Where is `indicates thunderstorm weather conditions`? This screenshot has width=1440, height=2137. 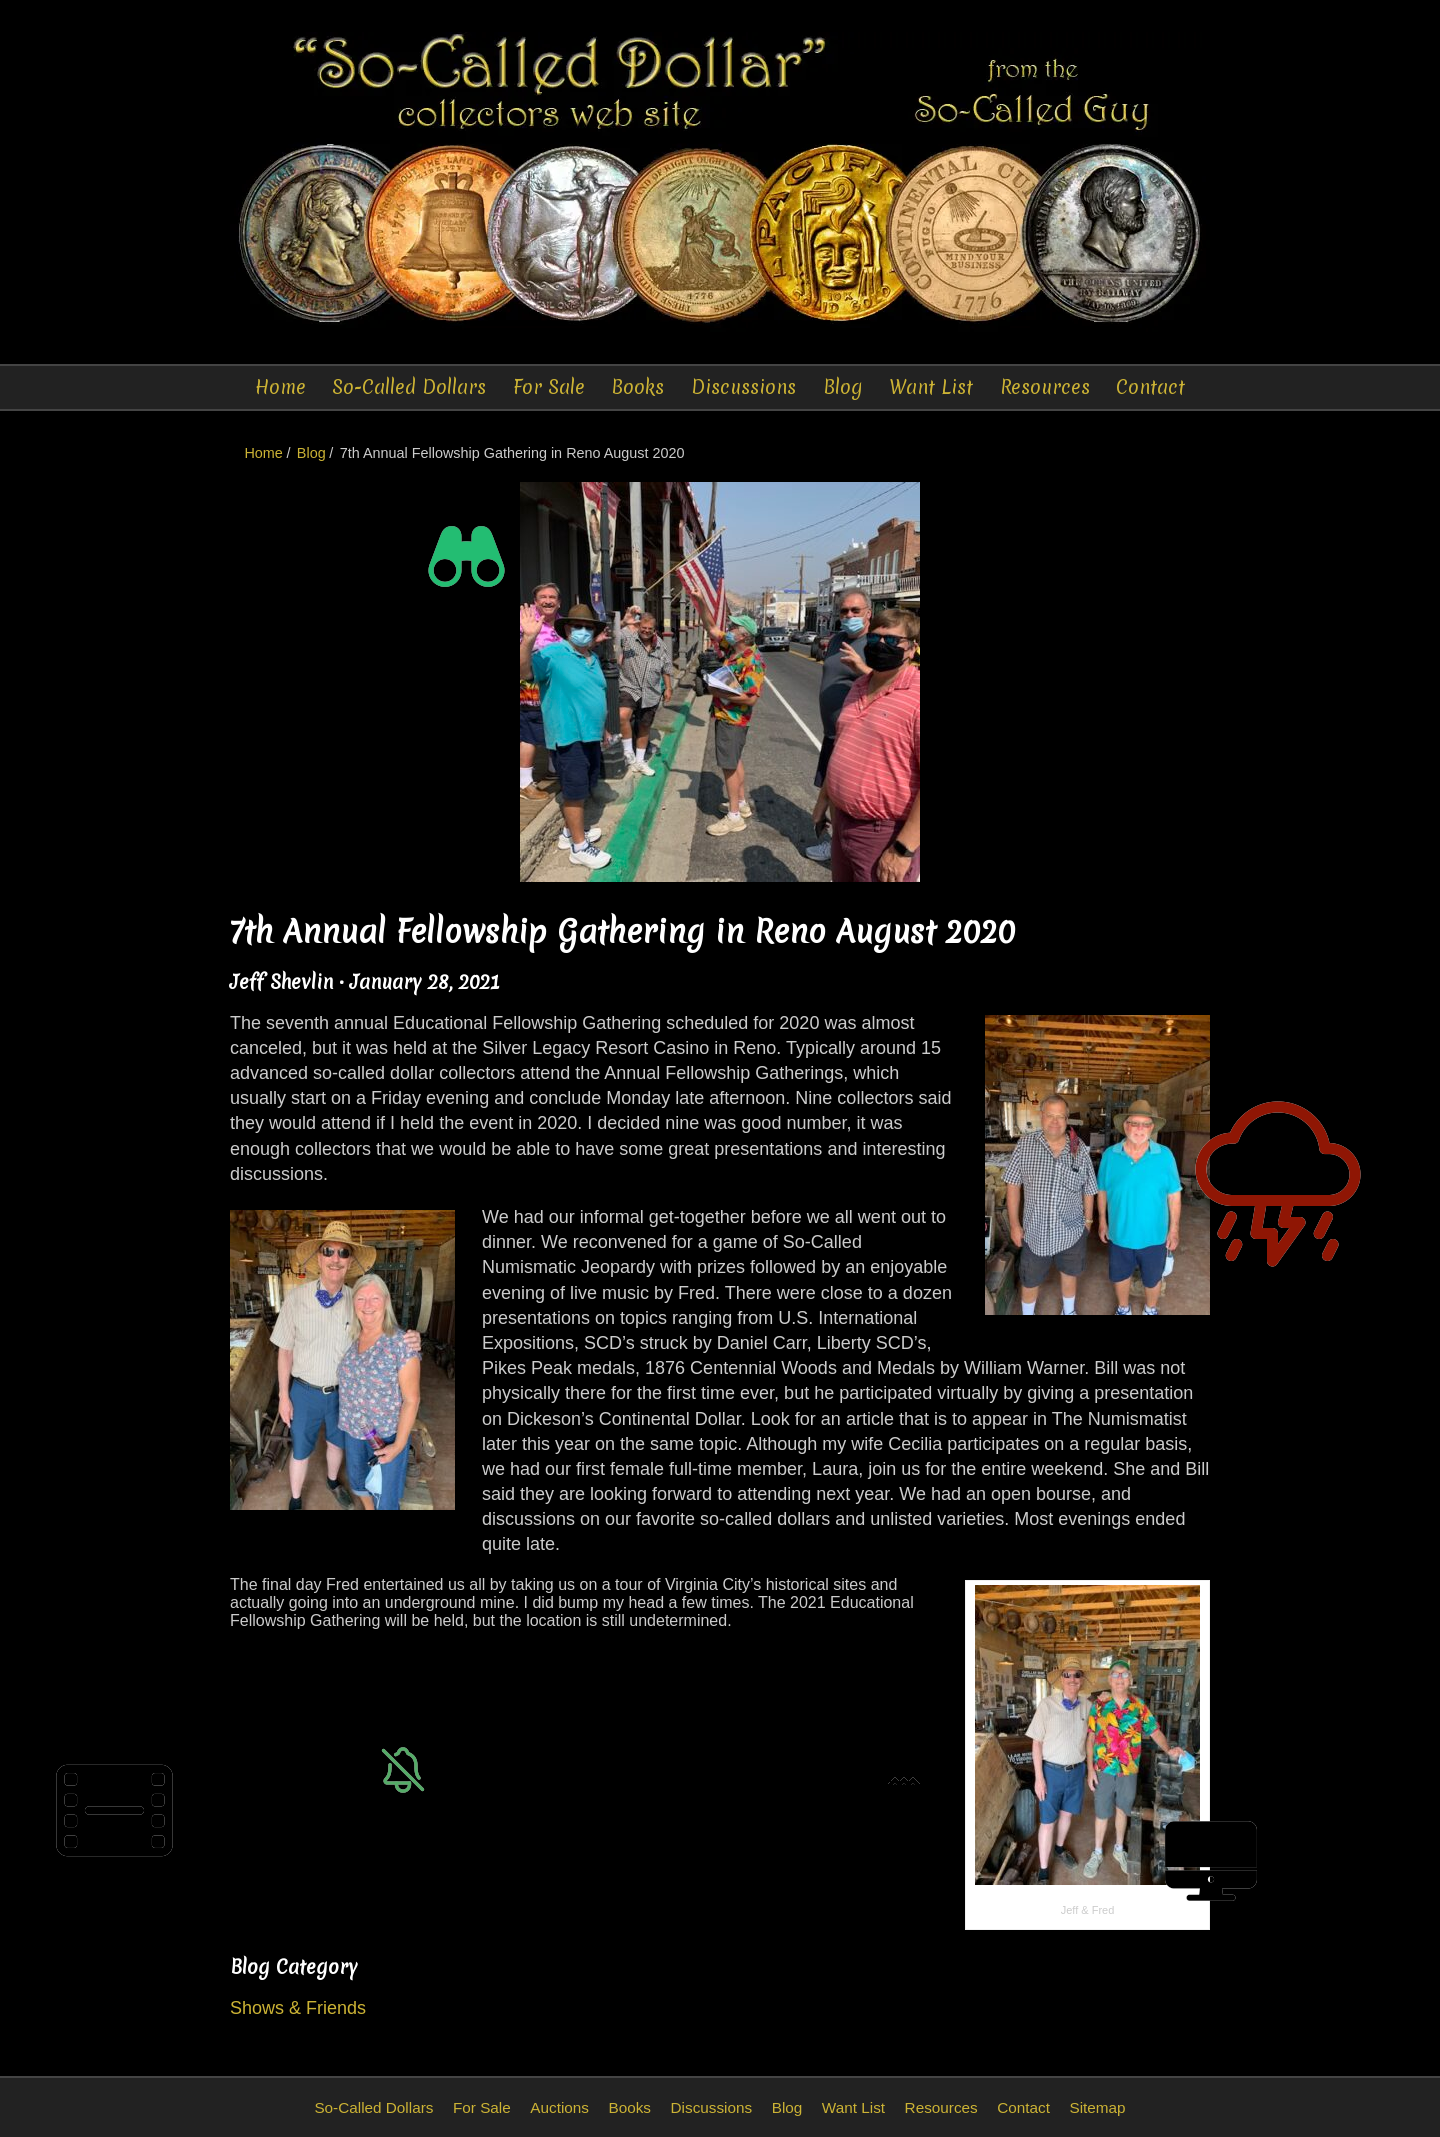 indicates thunderstorm weather conditions is located at coordinates (1278, 1184).